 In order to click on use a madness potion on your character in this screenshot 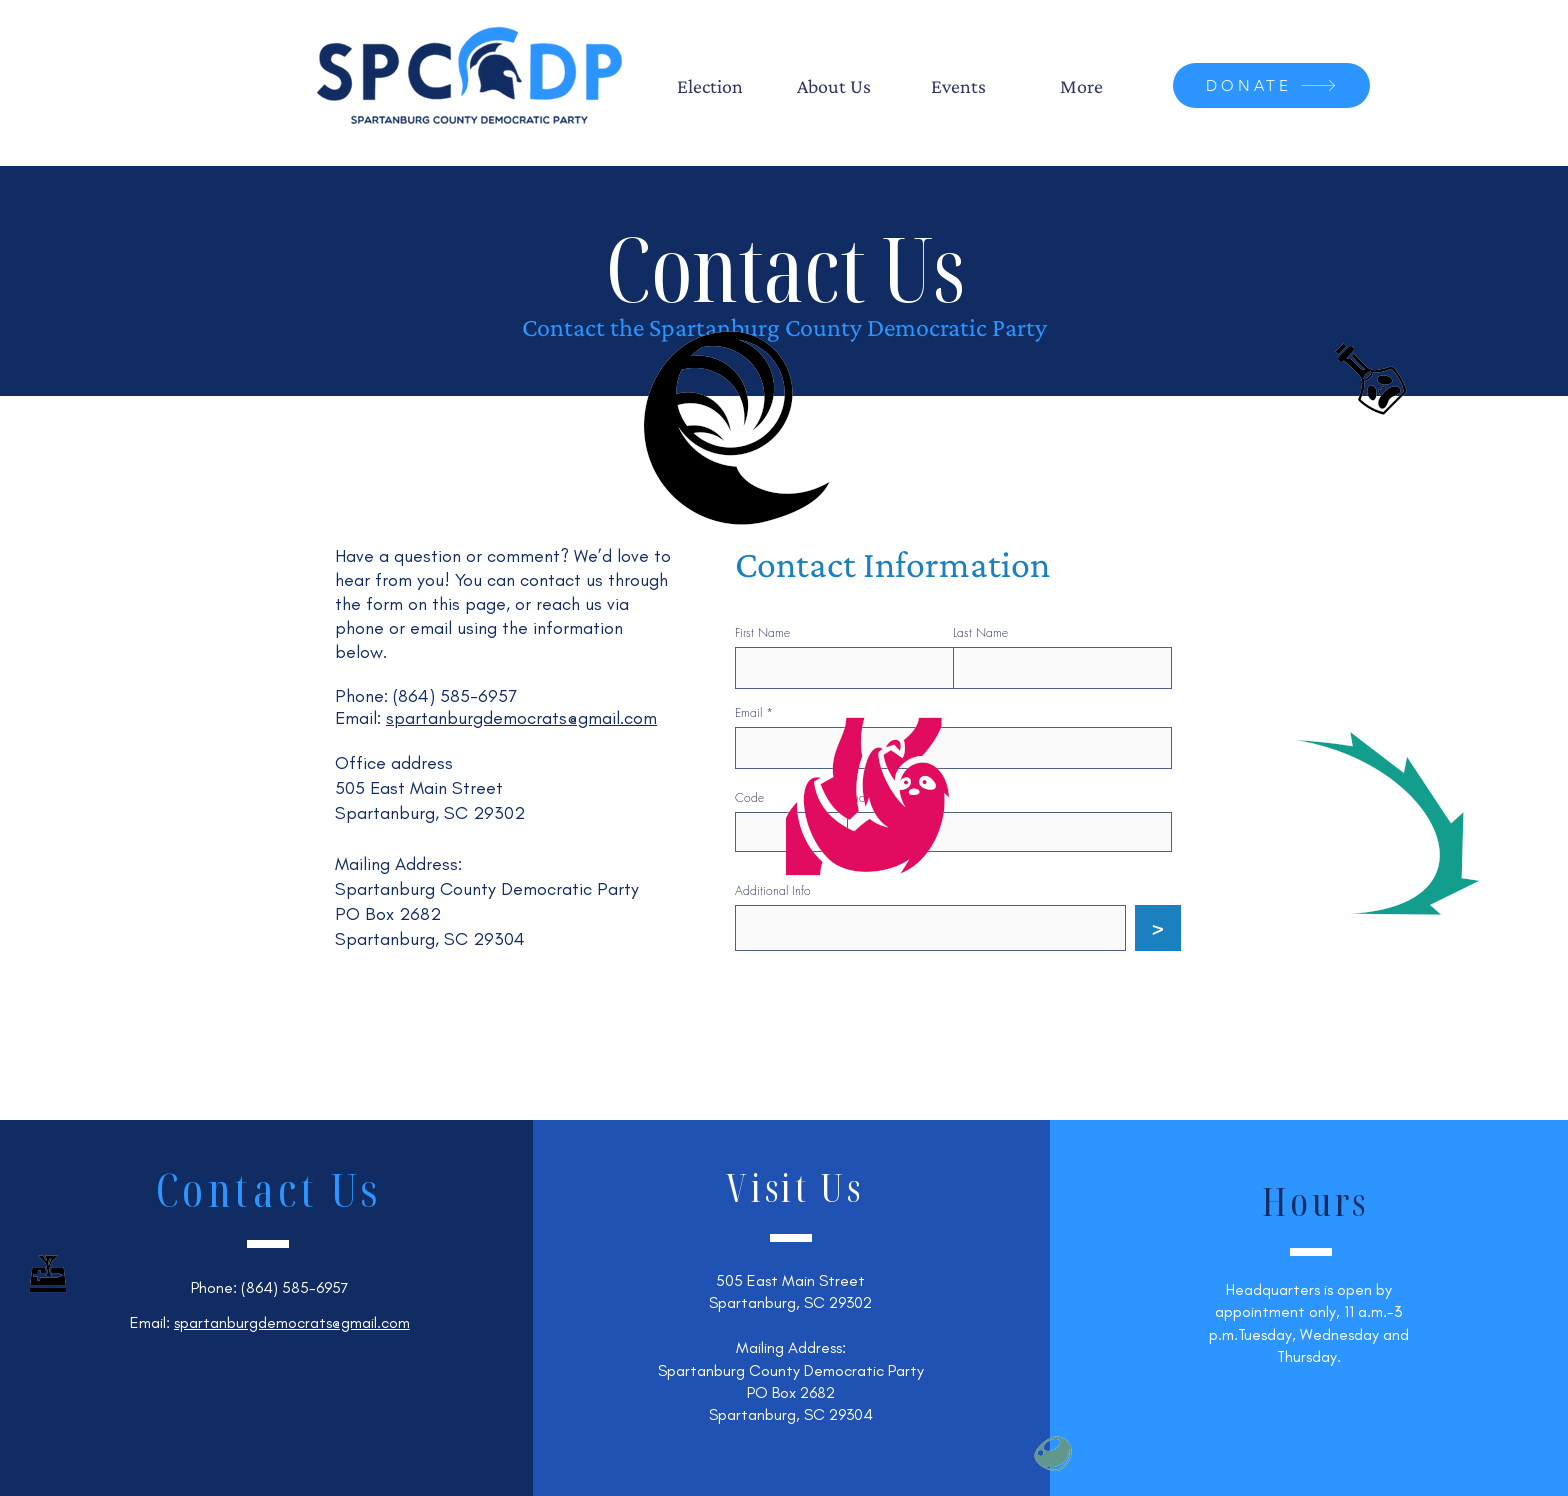, I will do `click(1371, 379)`.